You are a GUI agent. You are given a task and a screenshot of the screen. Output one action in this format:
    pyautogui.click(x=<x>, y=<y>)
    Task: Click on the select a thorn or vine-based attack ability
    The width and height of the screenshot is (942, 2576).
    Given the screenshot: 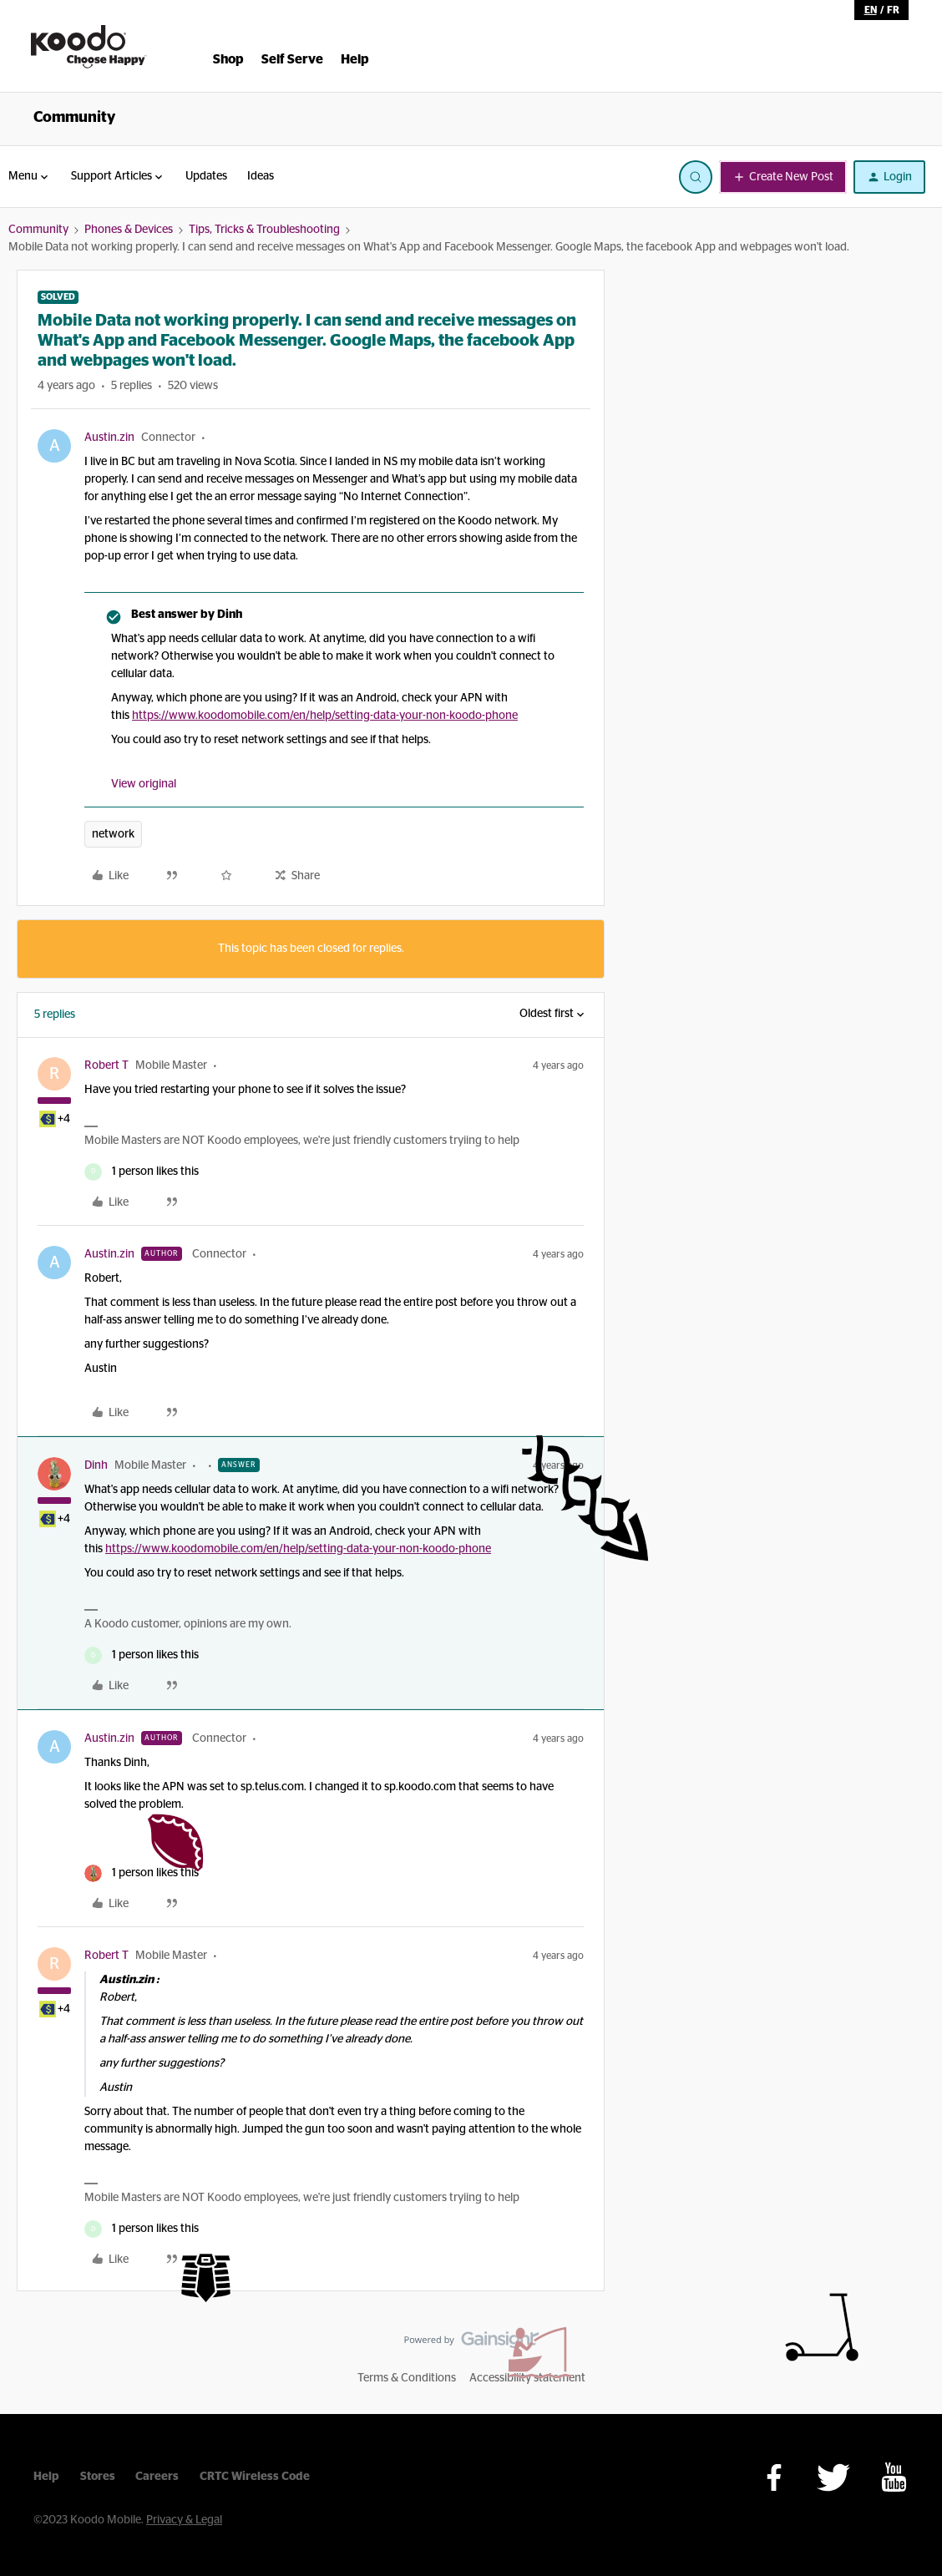 What is the action you would take?
    pyautogui.click(x=585, y=1498)
    